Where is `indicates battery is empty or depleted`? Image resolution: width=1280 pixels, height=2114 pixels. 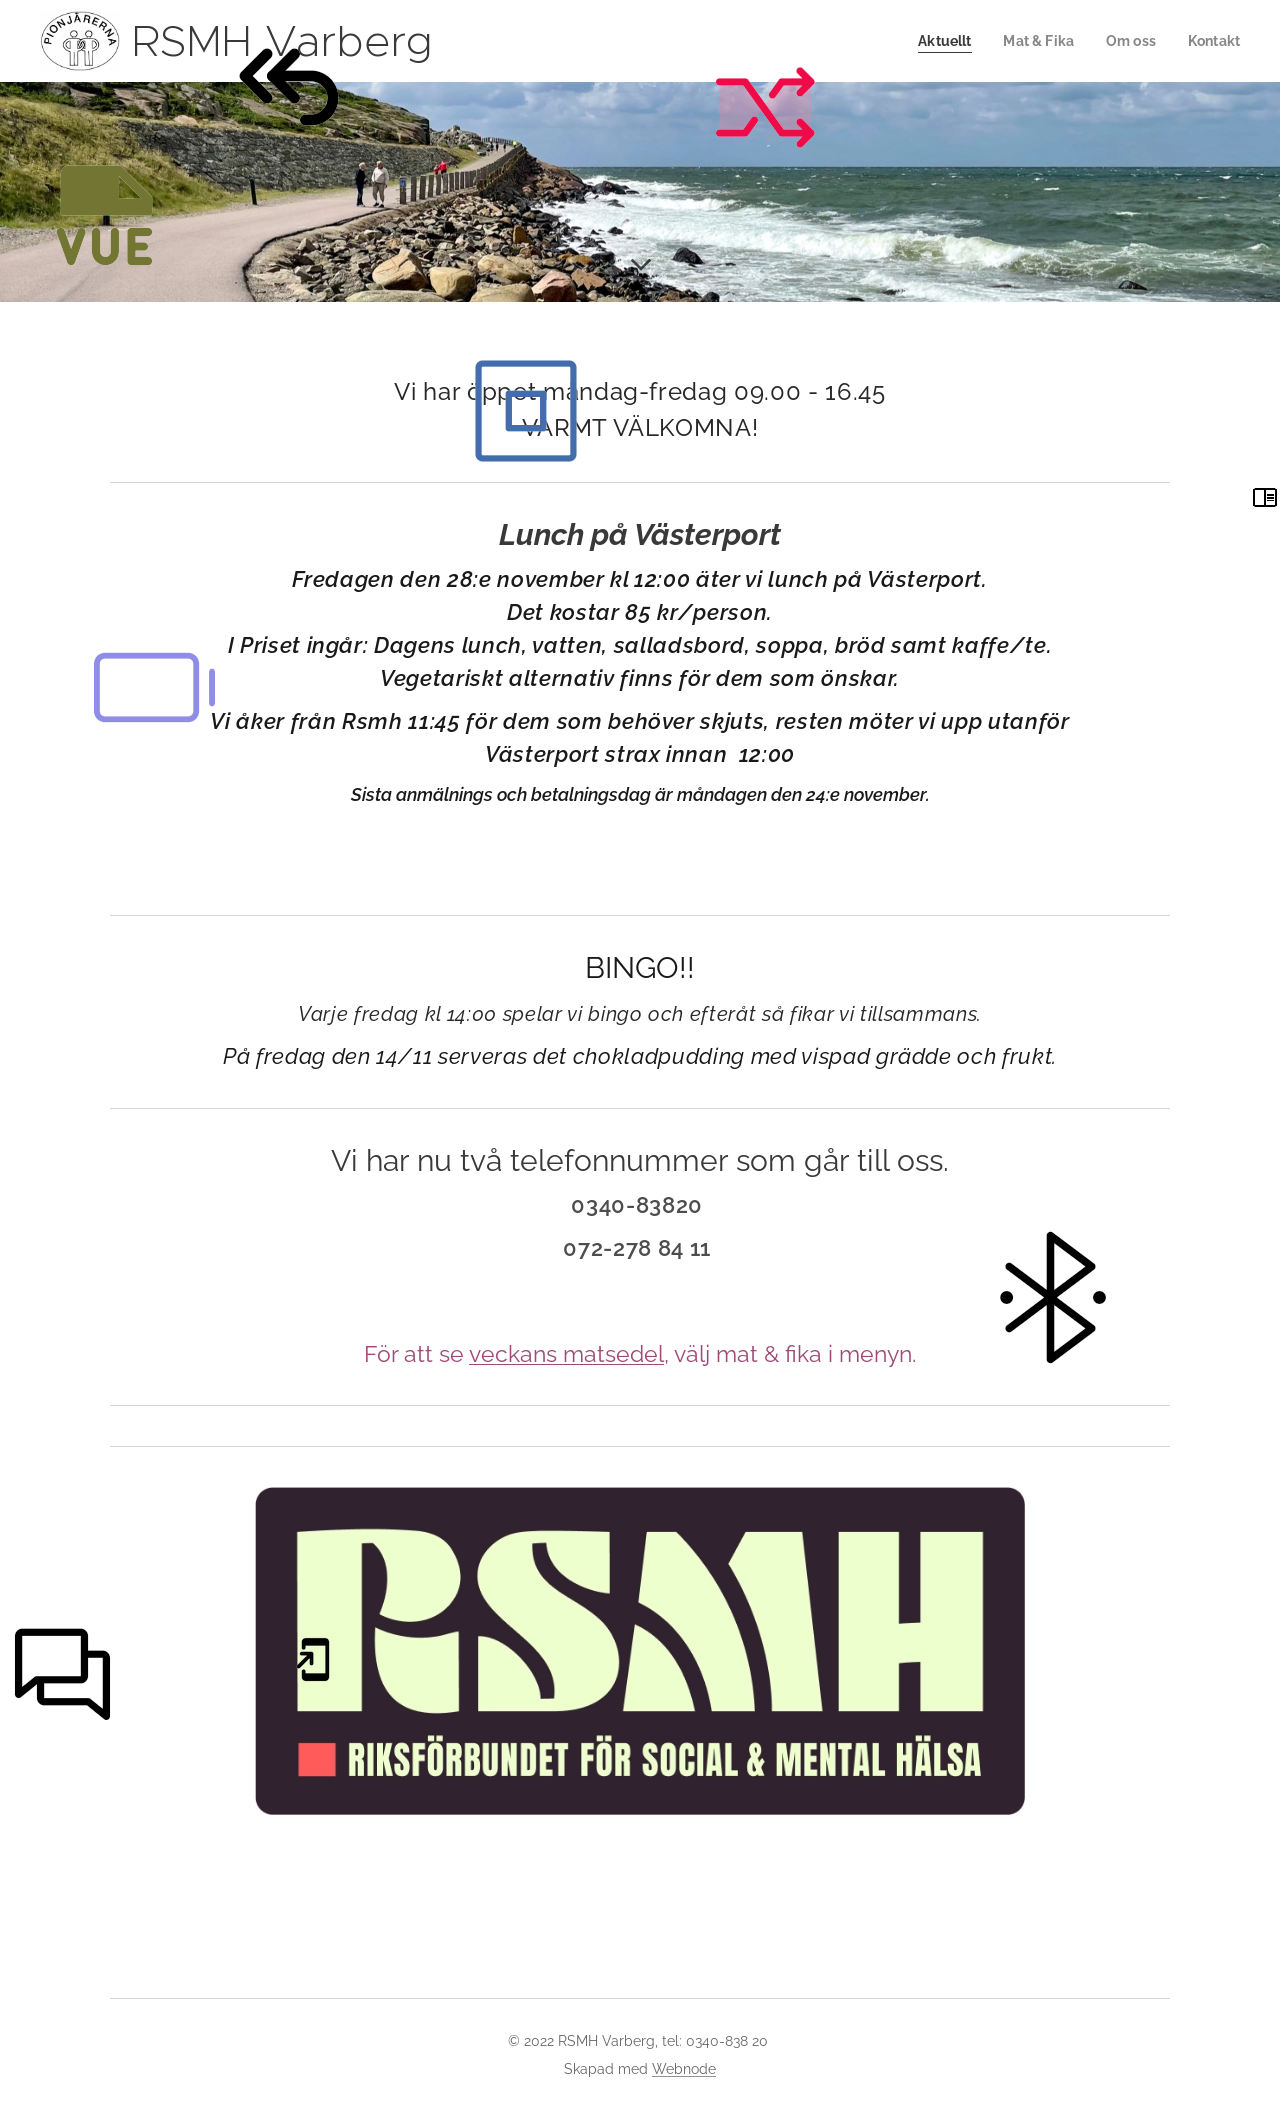
indicates battery is empty or depleted is located at coordinates (152, 687).